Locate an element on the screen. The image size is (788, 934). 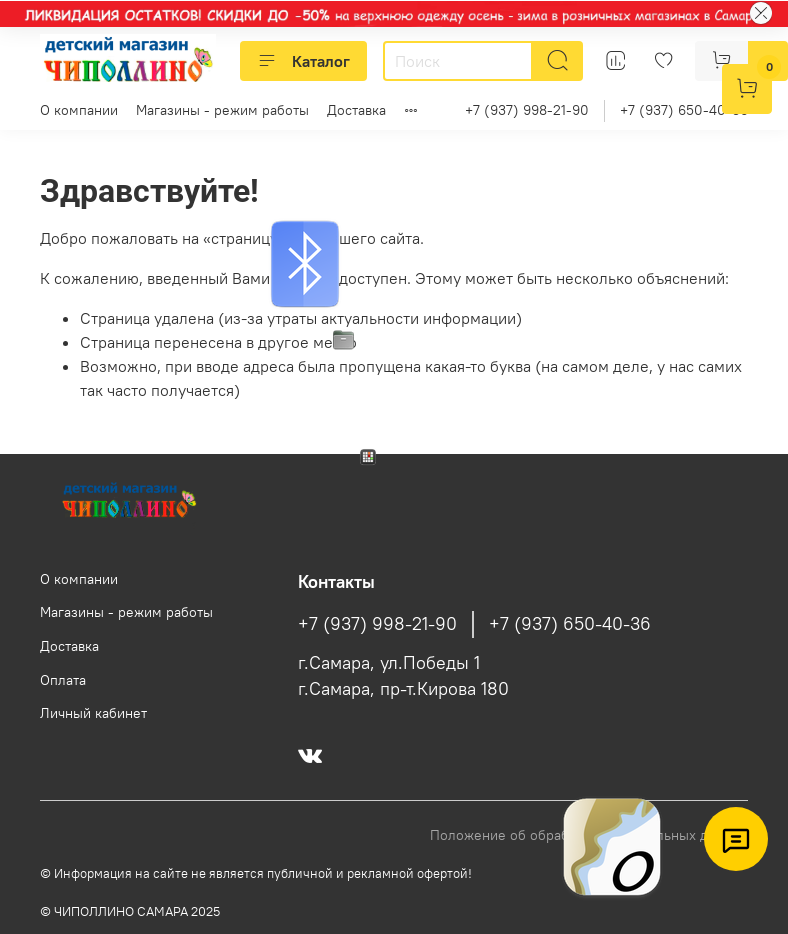
open the file manager application is located at coordinates (343, 339).